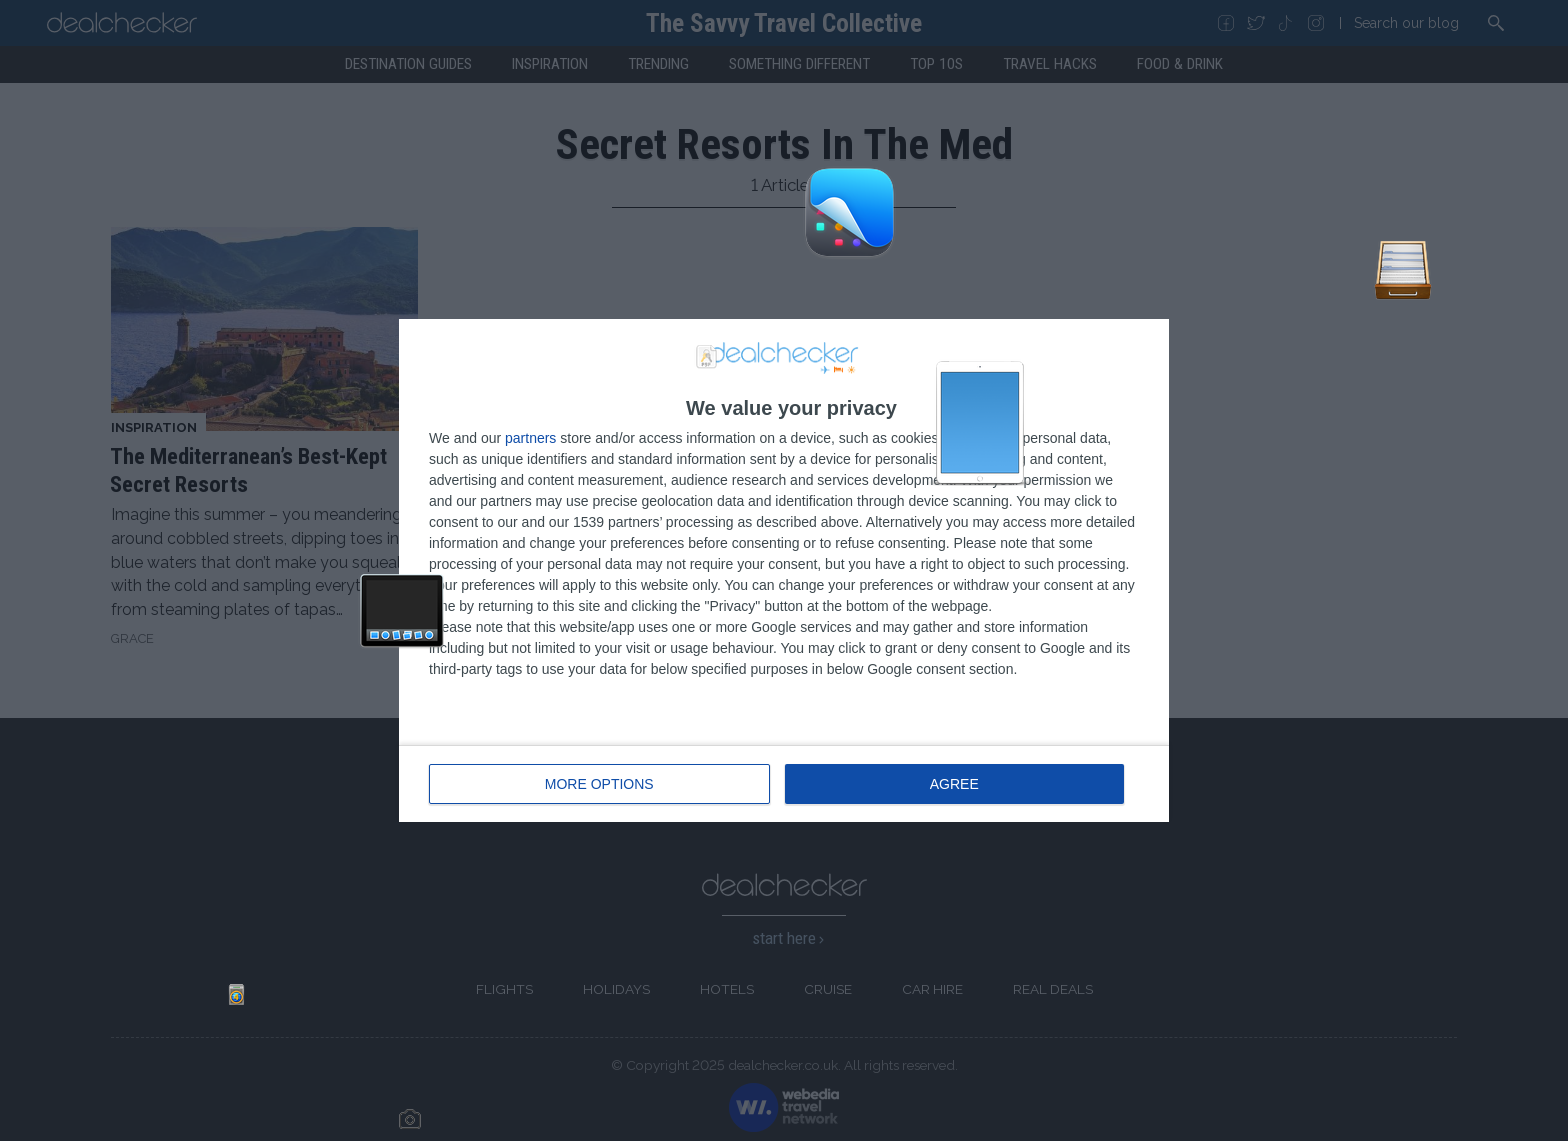 This screenshot has width=1568, height=1141. Describe the element at coordinates (980, 422) in the screenshot. I see `iPad with cellular connectivity` at that location.